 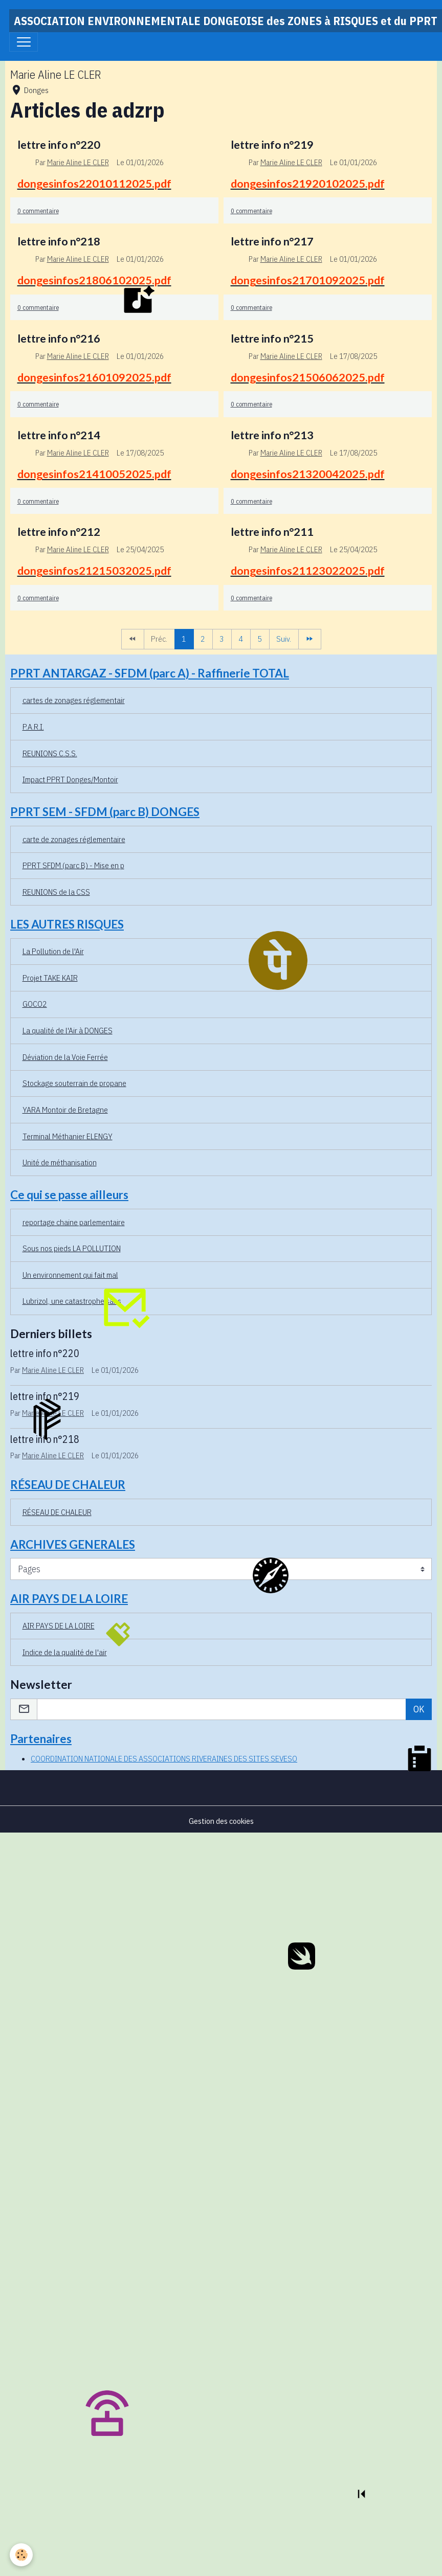 I want to click on access survey or feedback form, so click(x=419, y=1758).